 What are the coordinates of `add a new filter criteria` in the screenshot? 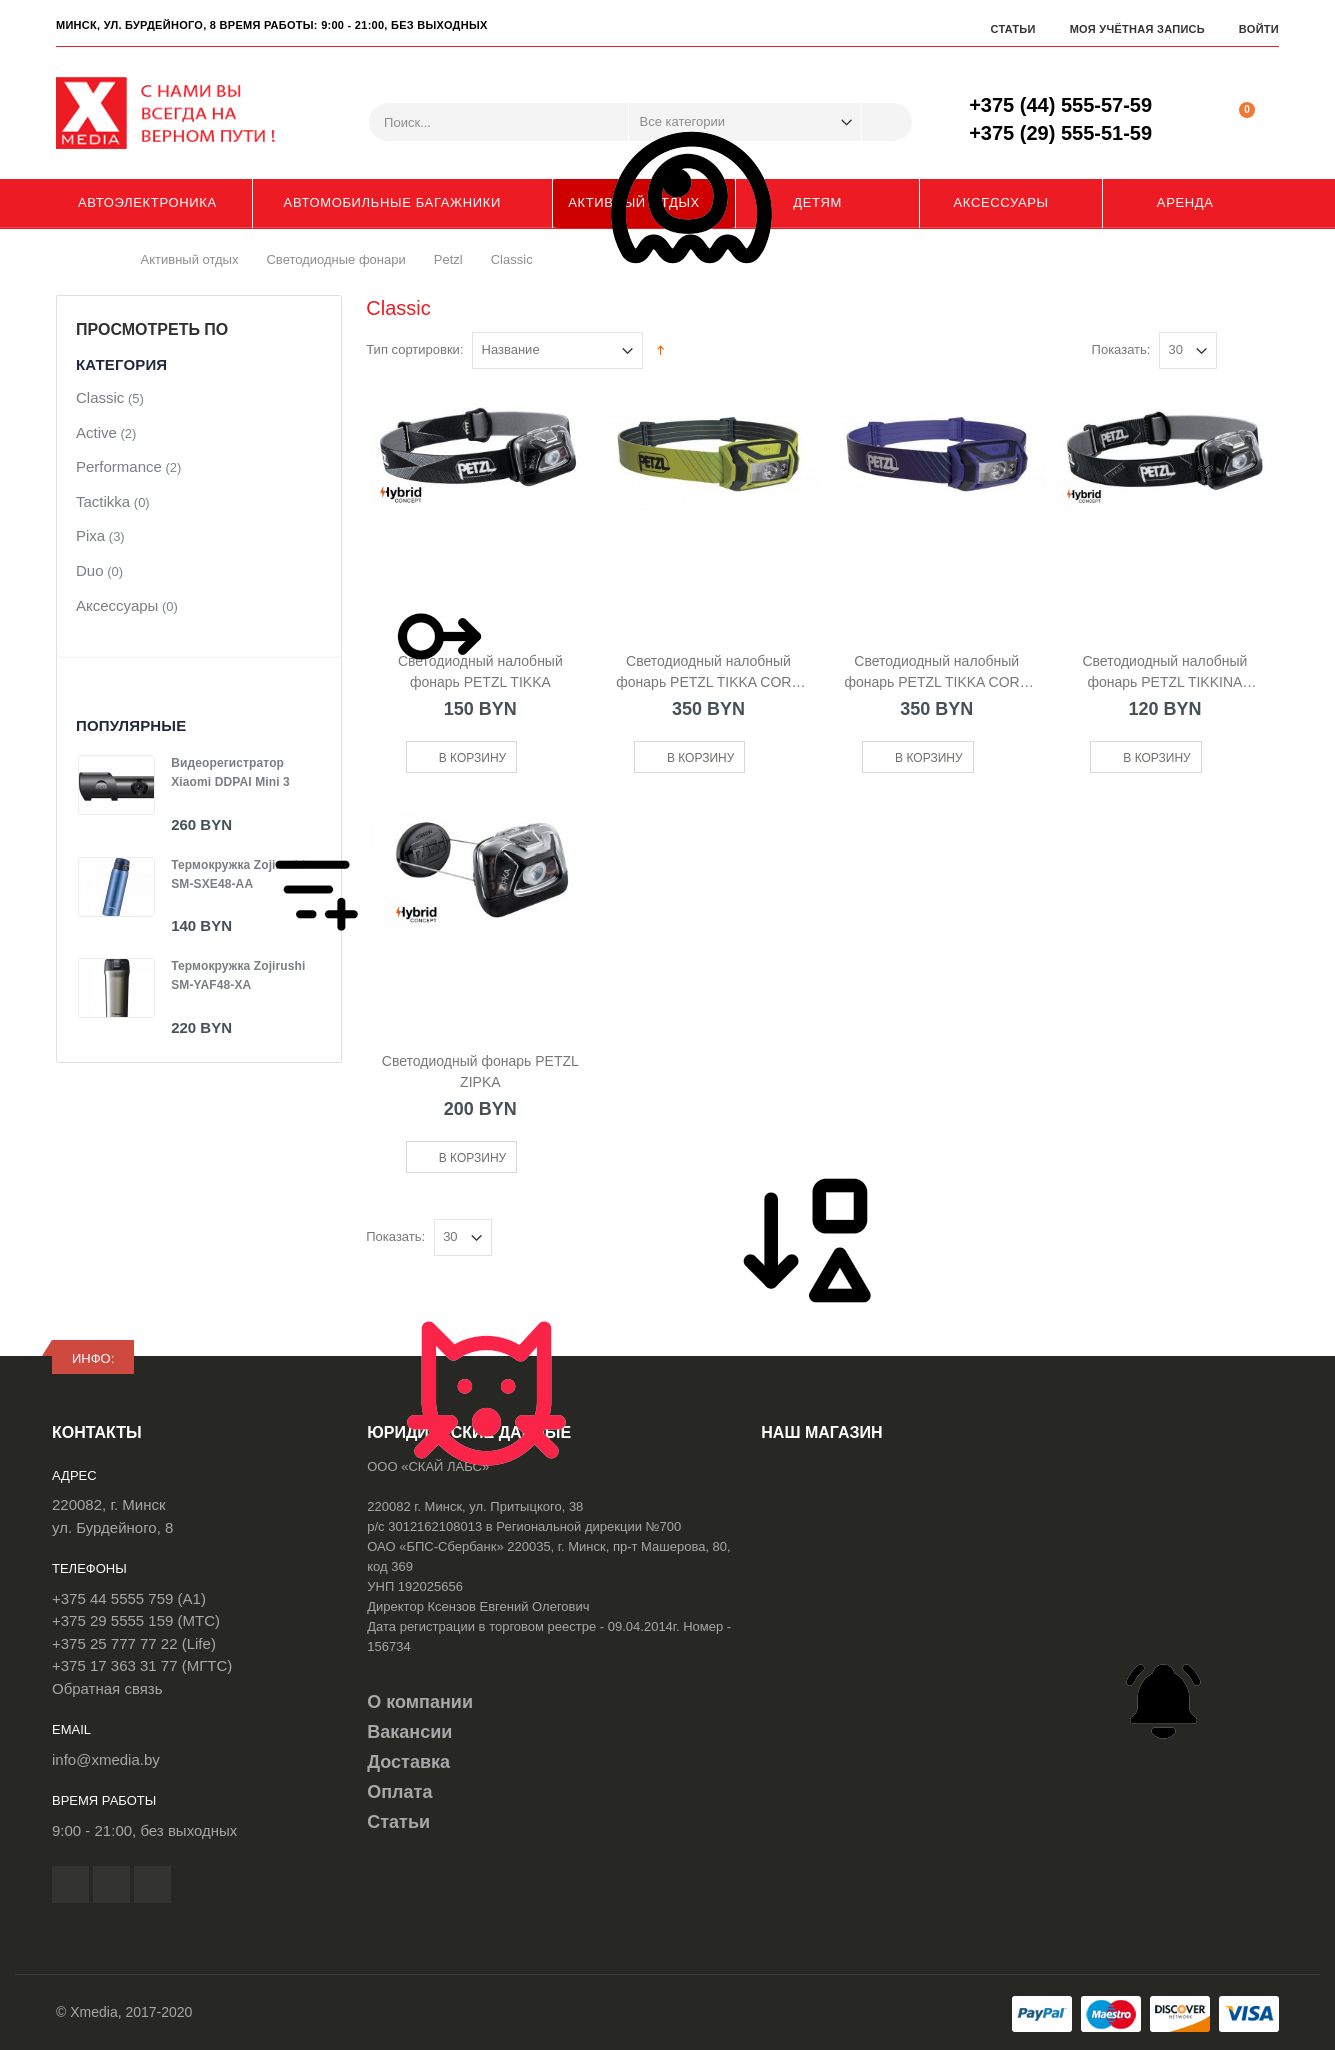 It's located at (312, 889).